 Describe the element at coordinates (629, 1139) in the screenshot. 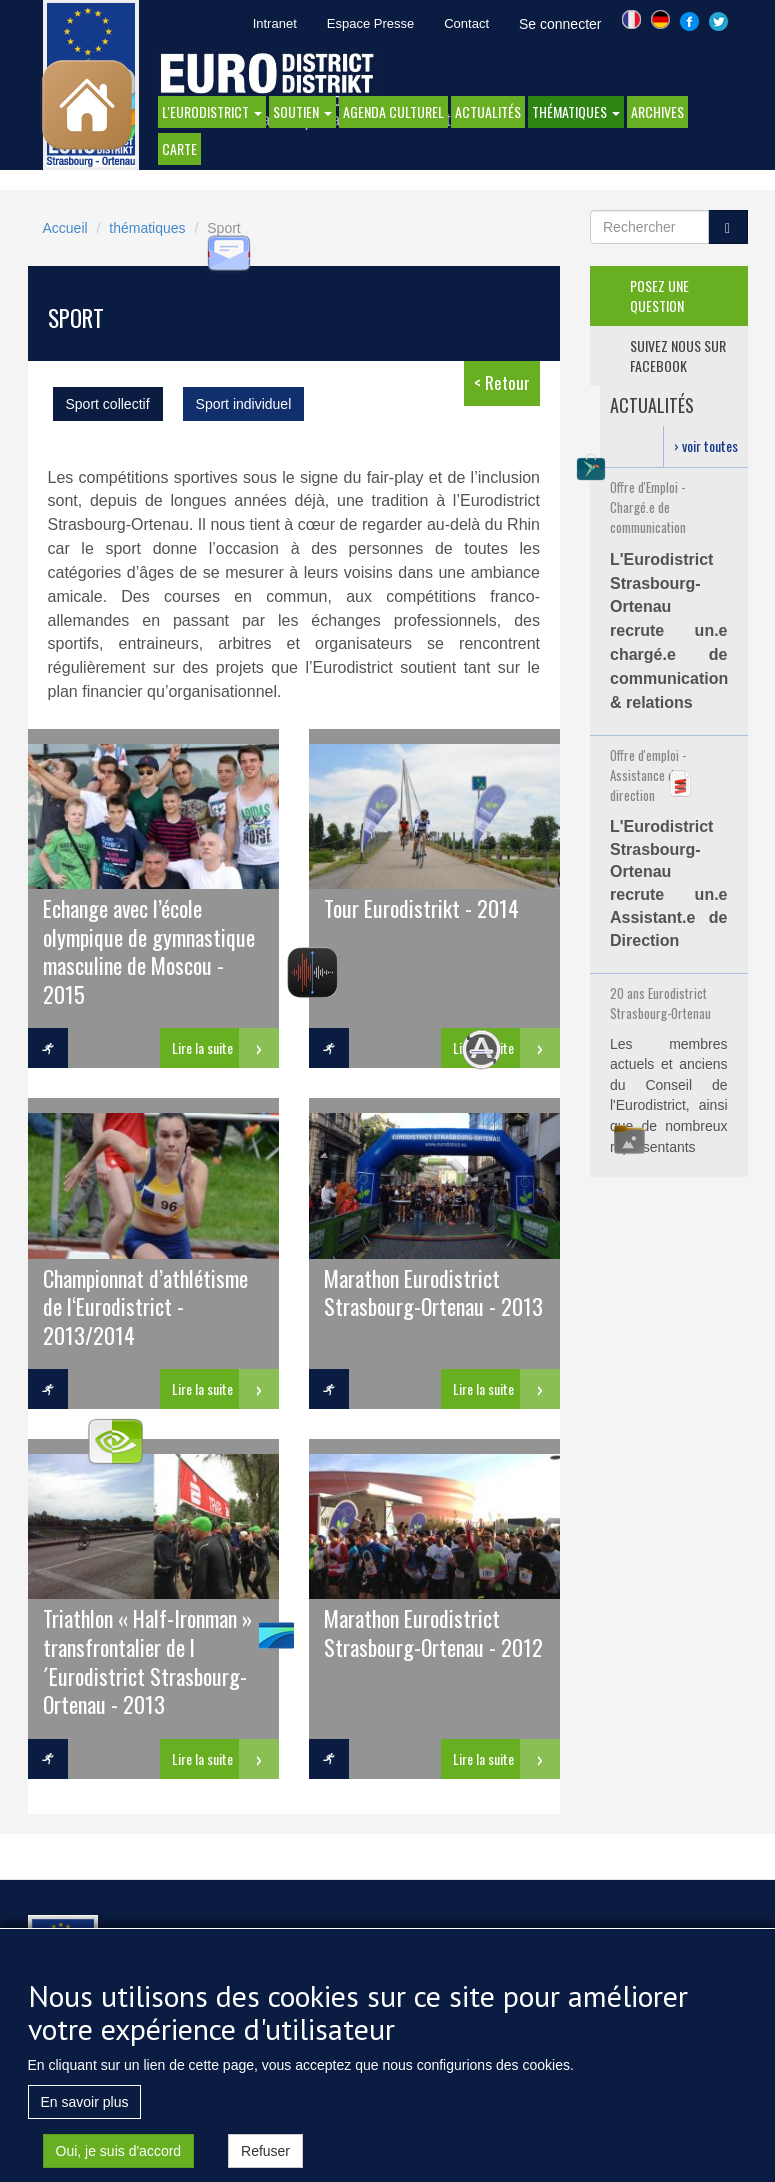

I see `open your pictures folder` at that location.